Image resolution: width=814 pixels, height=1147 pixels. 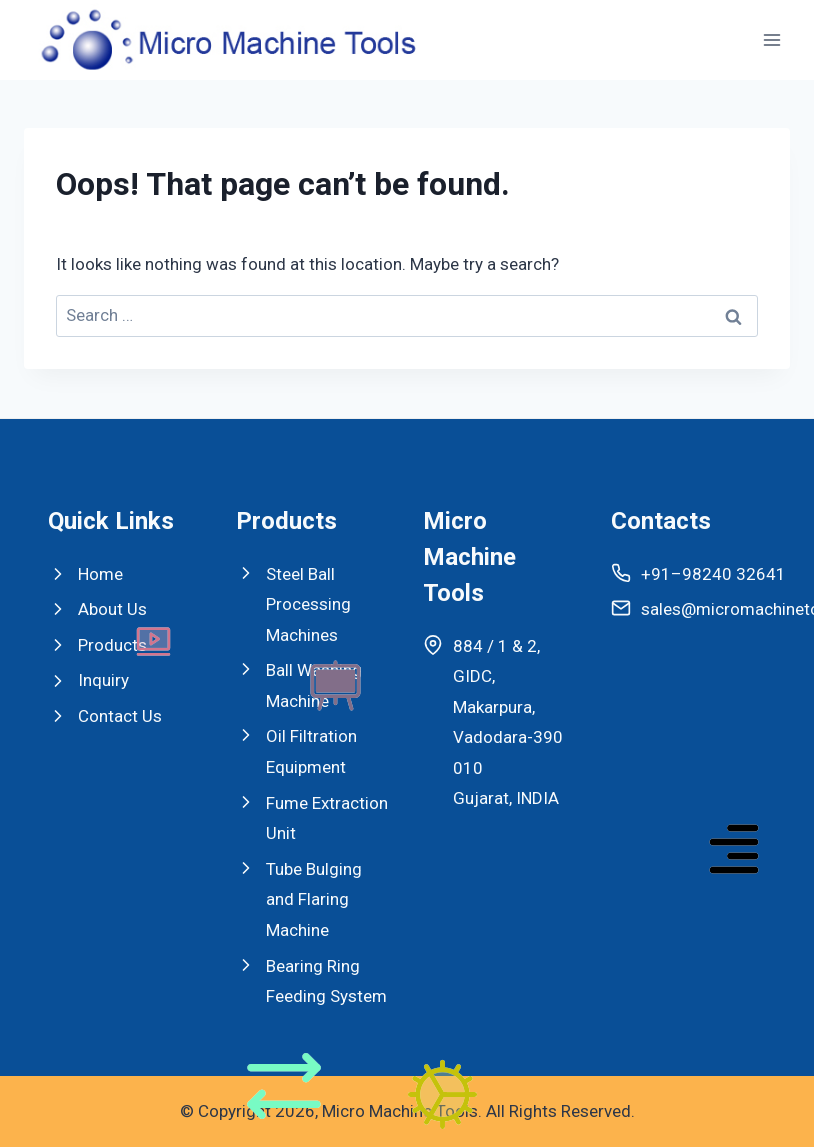 What do you see at coordinates (284, 1086) in the screenshot?
I see `swap or exchange items` at bounding box center [284, 1086].